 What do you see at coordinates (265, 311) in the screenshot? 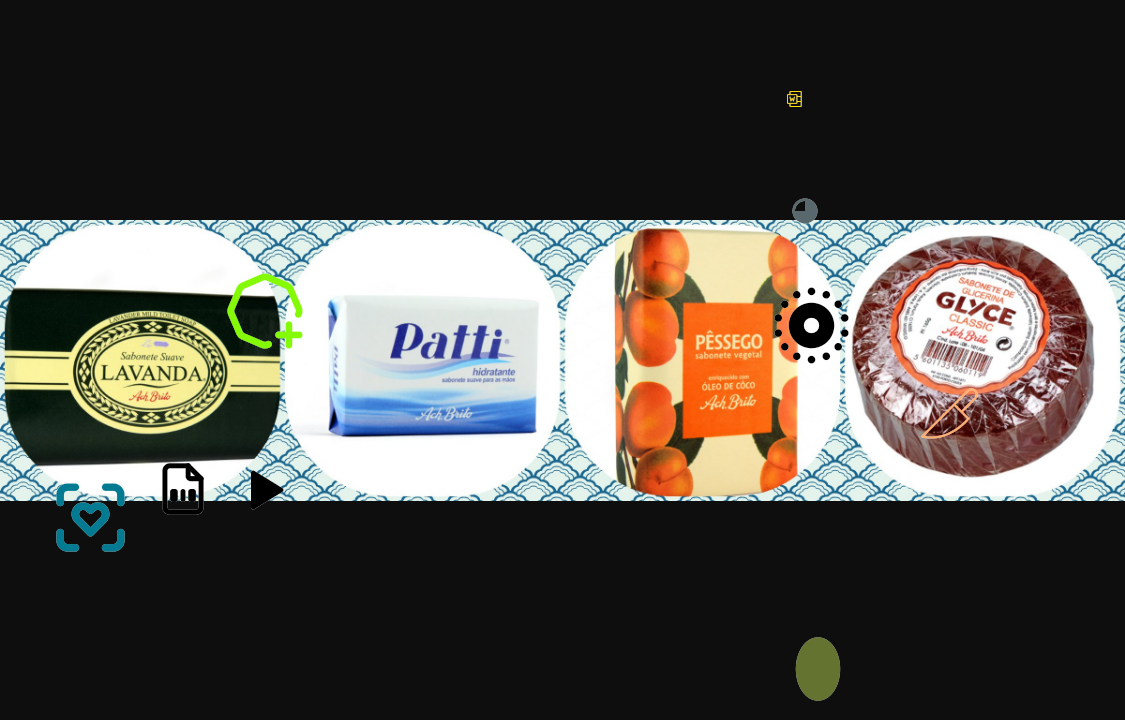
I see `add a new warning or alert` at bounding box center [265, 311].